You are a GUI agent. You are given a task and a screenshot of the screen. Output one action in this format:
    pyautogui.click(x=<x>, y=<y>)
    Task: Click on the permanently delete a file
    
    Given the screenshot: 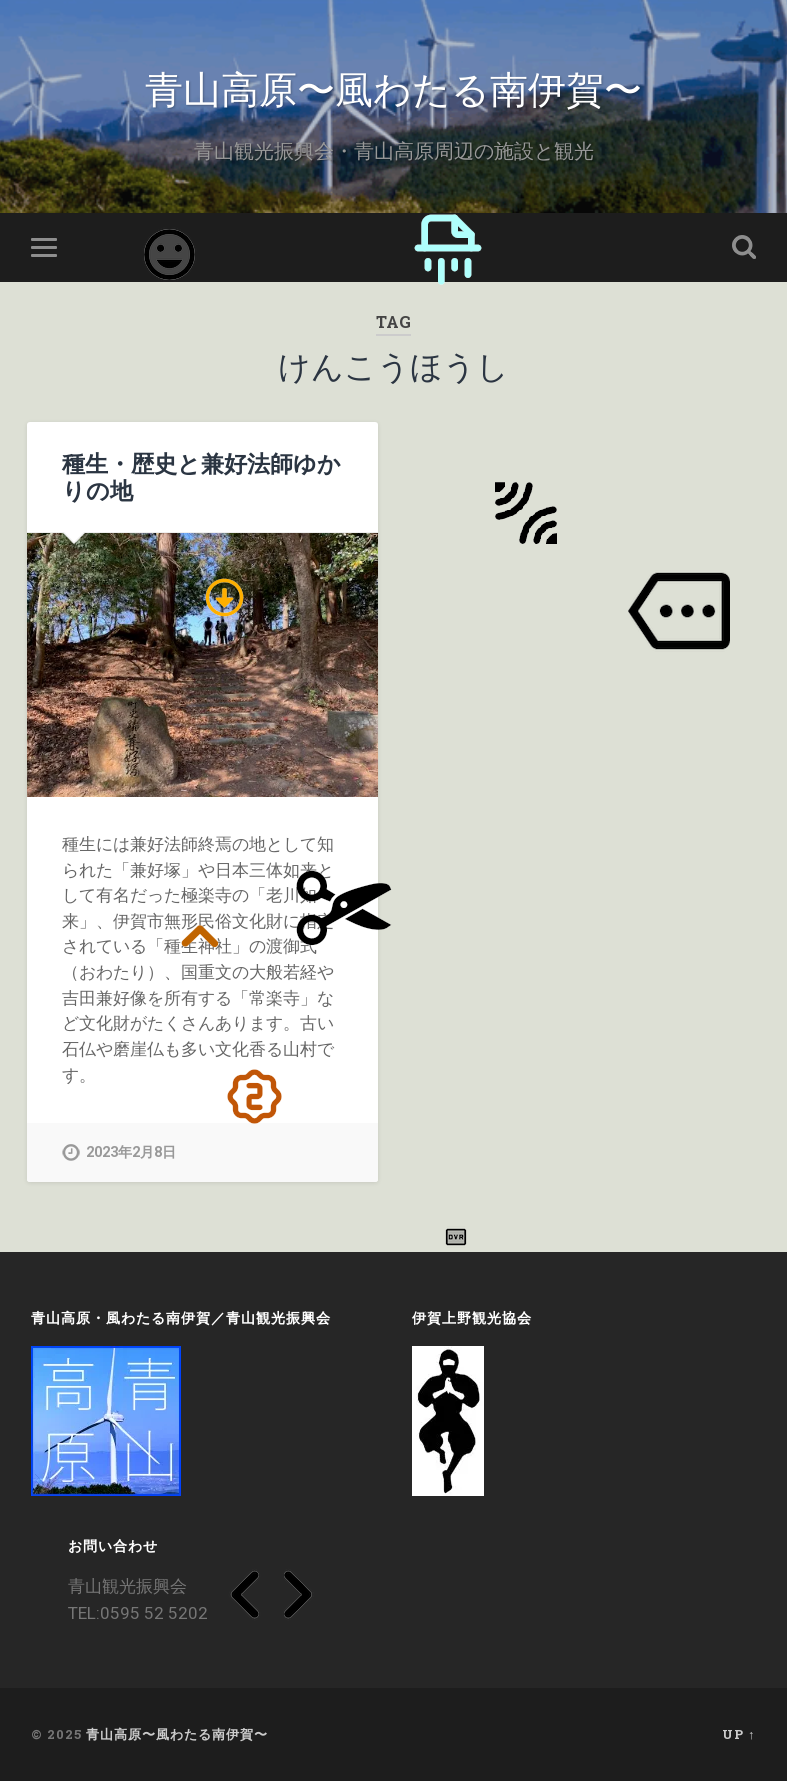 What is the action you would take?
    pyautogui.click(x=448, y=248)
    